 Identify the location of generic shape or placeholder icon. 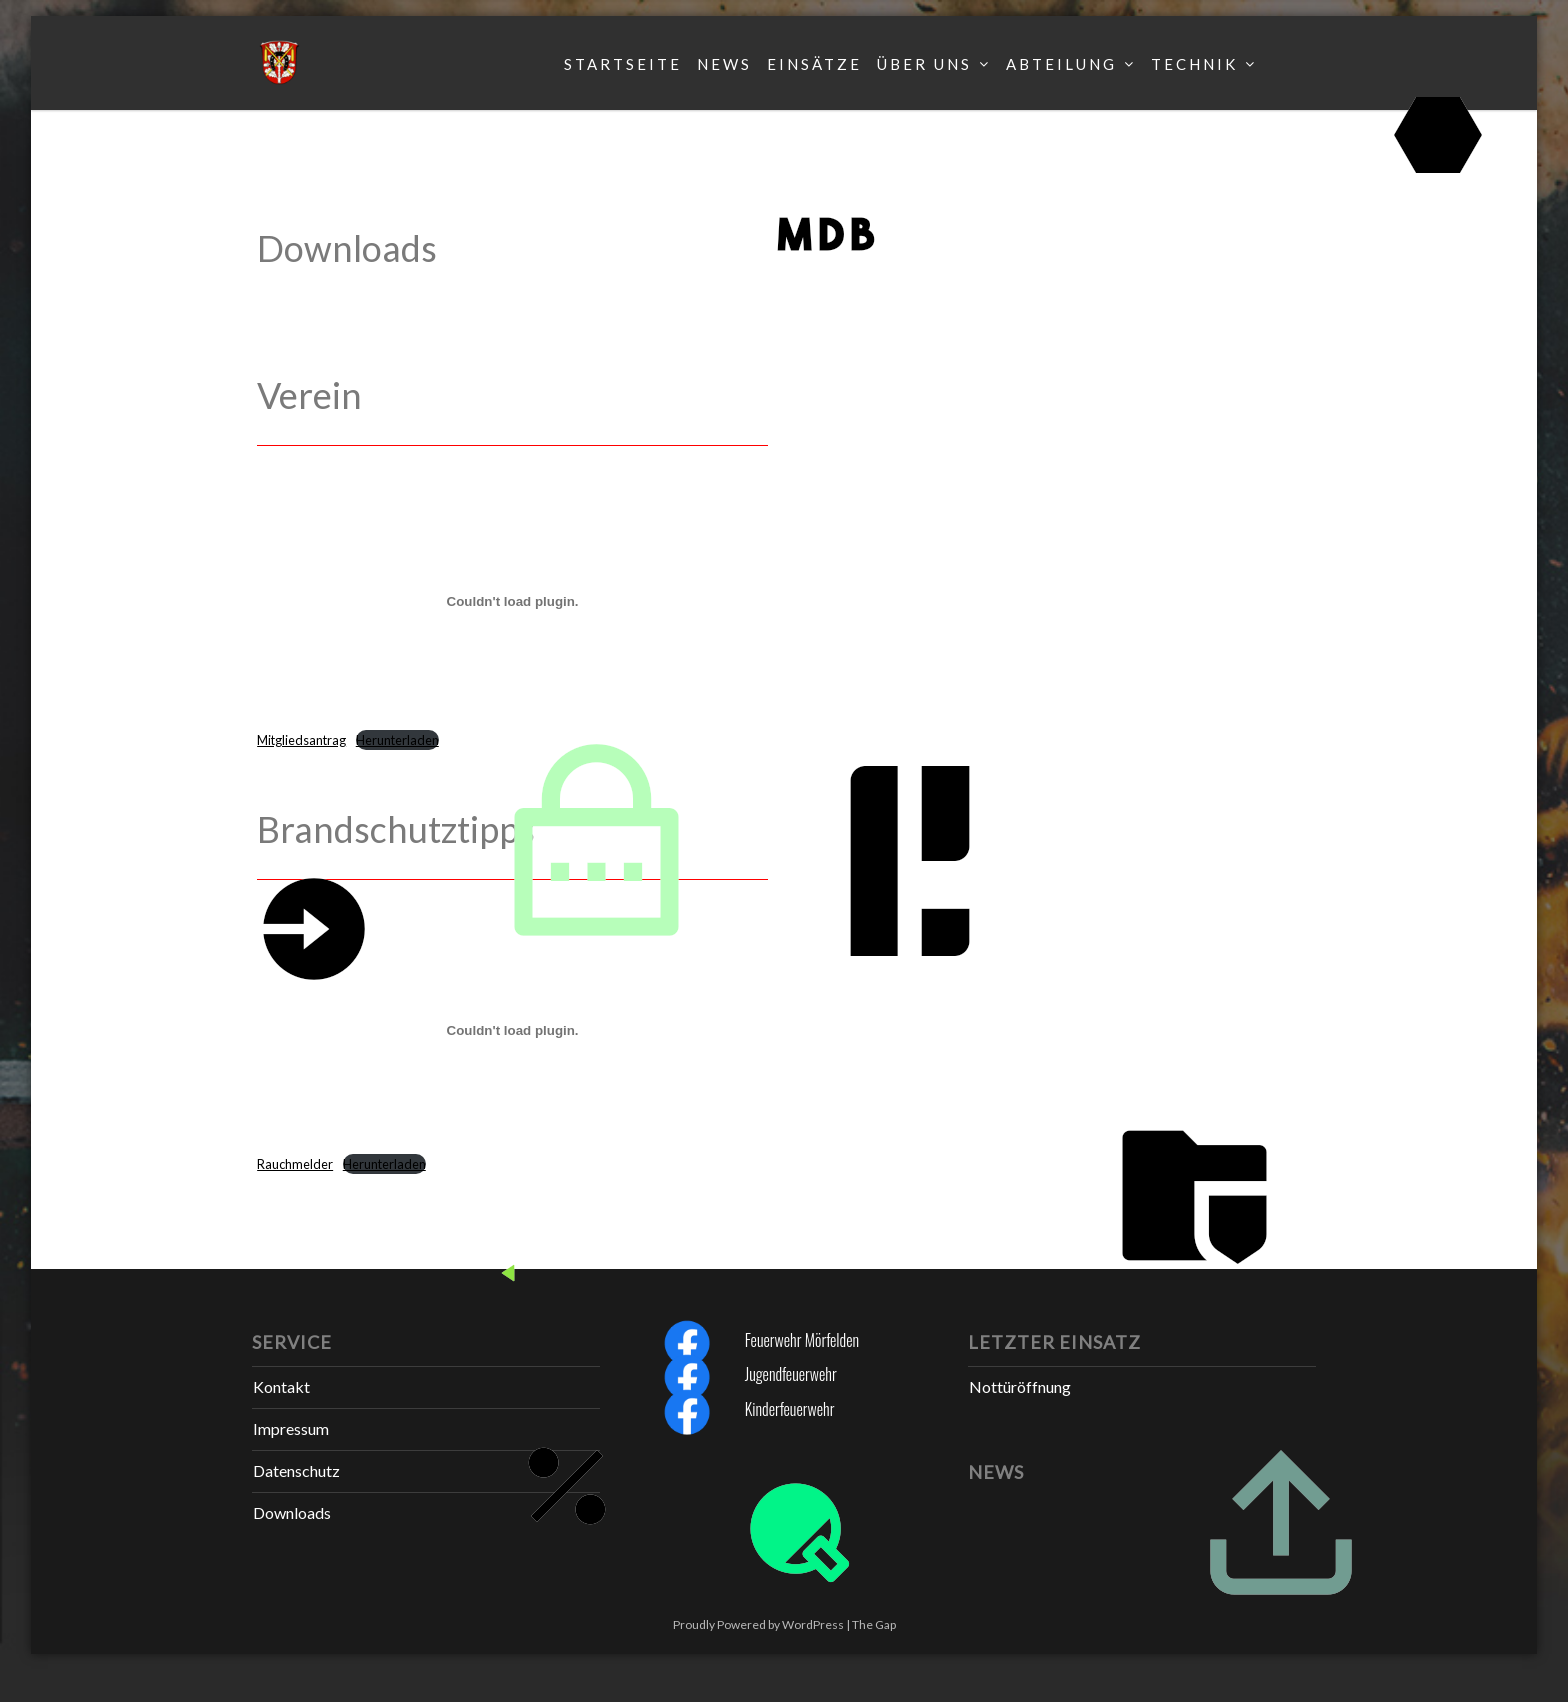
(1438, 135).